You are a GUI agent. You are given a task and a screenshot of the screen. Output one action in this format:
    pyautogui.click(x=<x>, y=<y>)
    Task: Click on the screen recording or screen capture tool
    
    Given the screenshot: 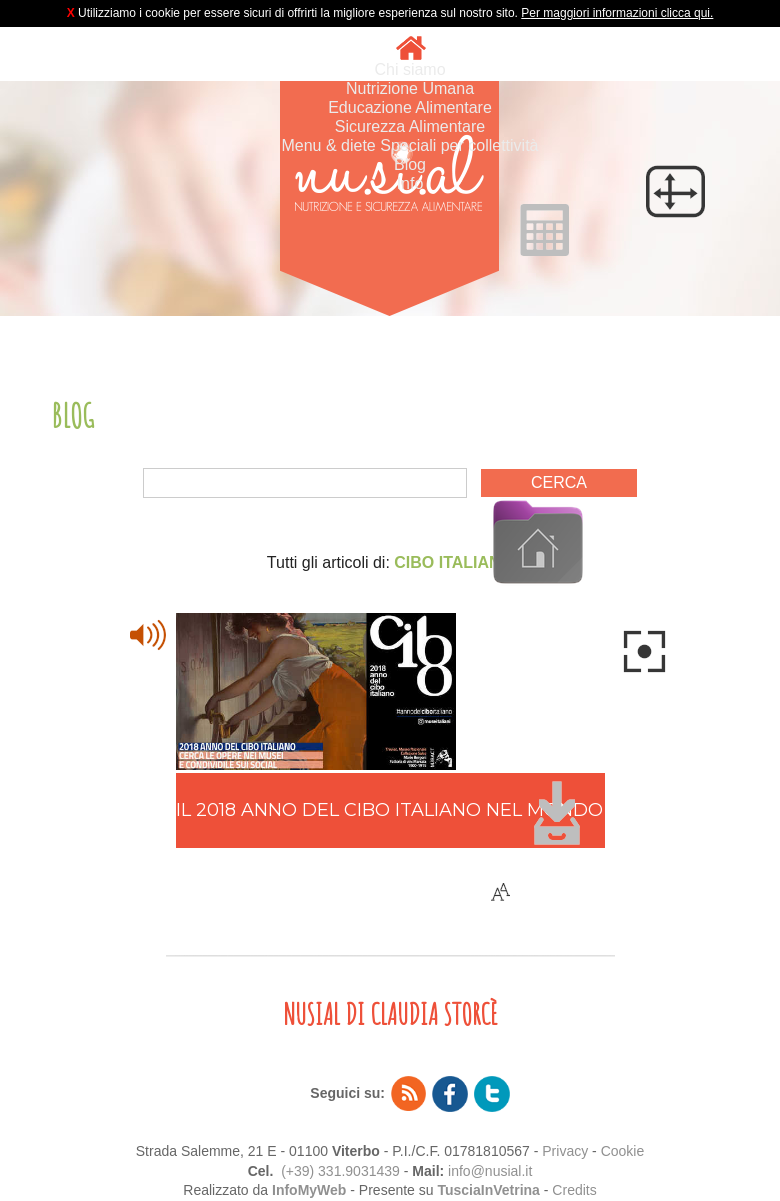 What is the action you would take?
    pyautogui.click(x=644, y=651)
    